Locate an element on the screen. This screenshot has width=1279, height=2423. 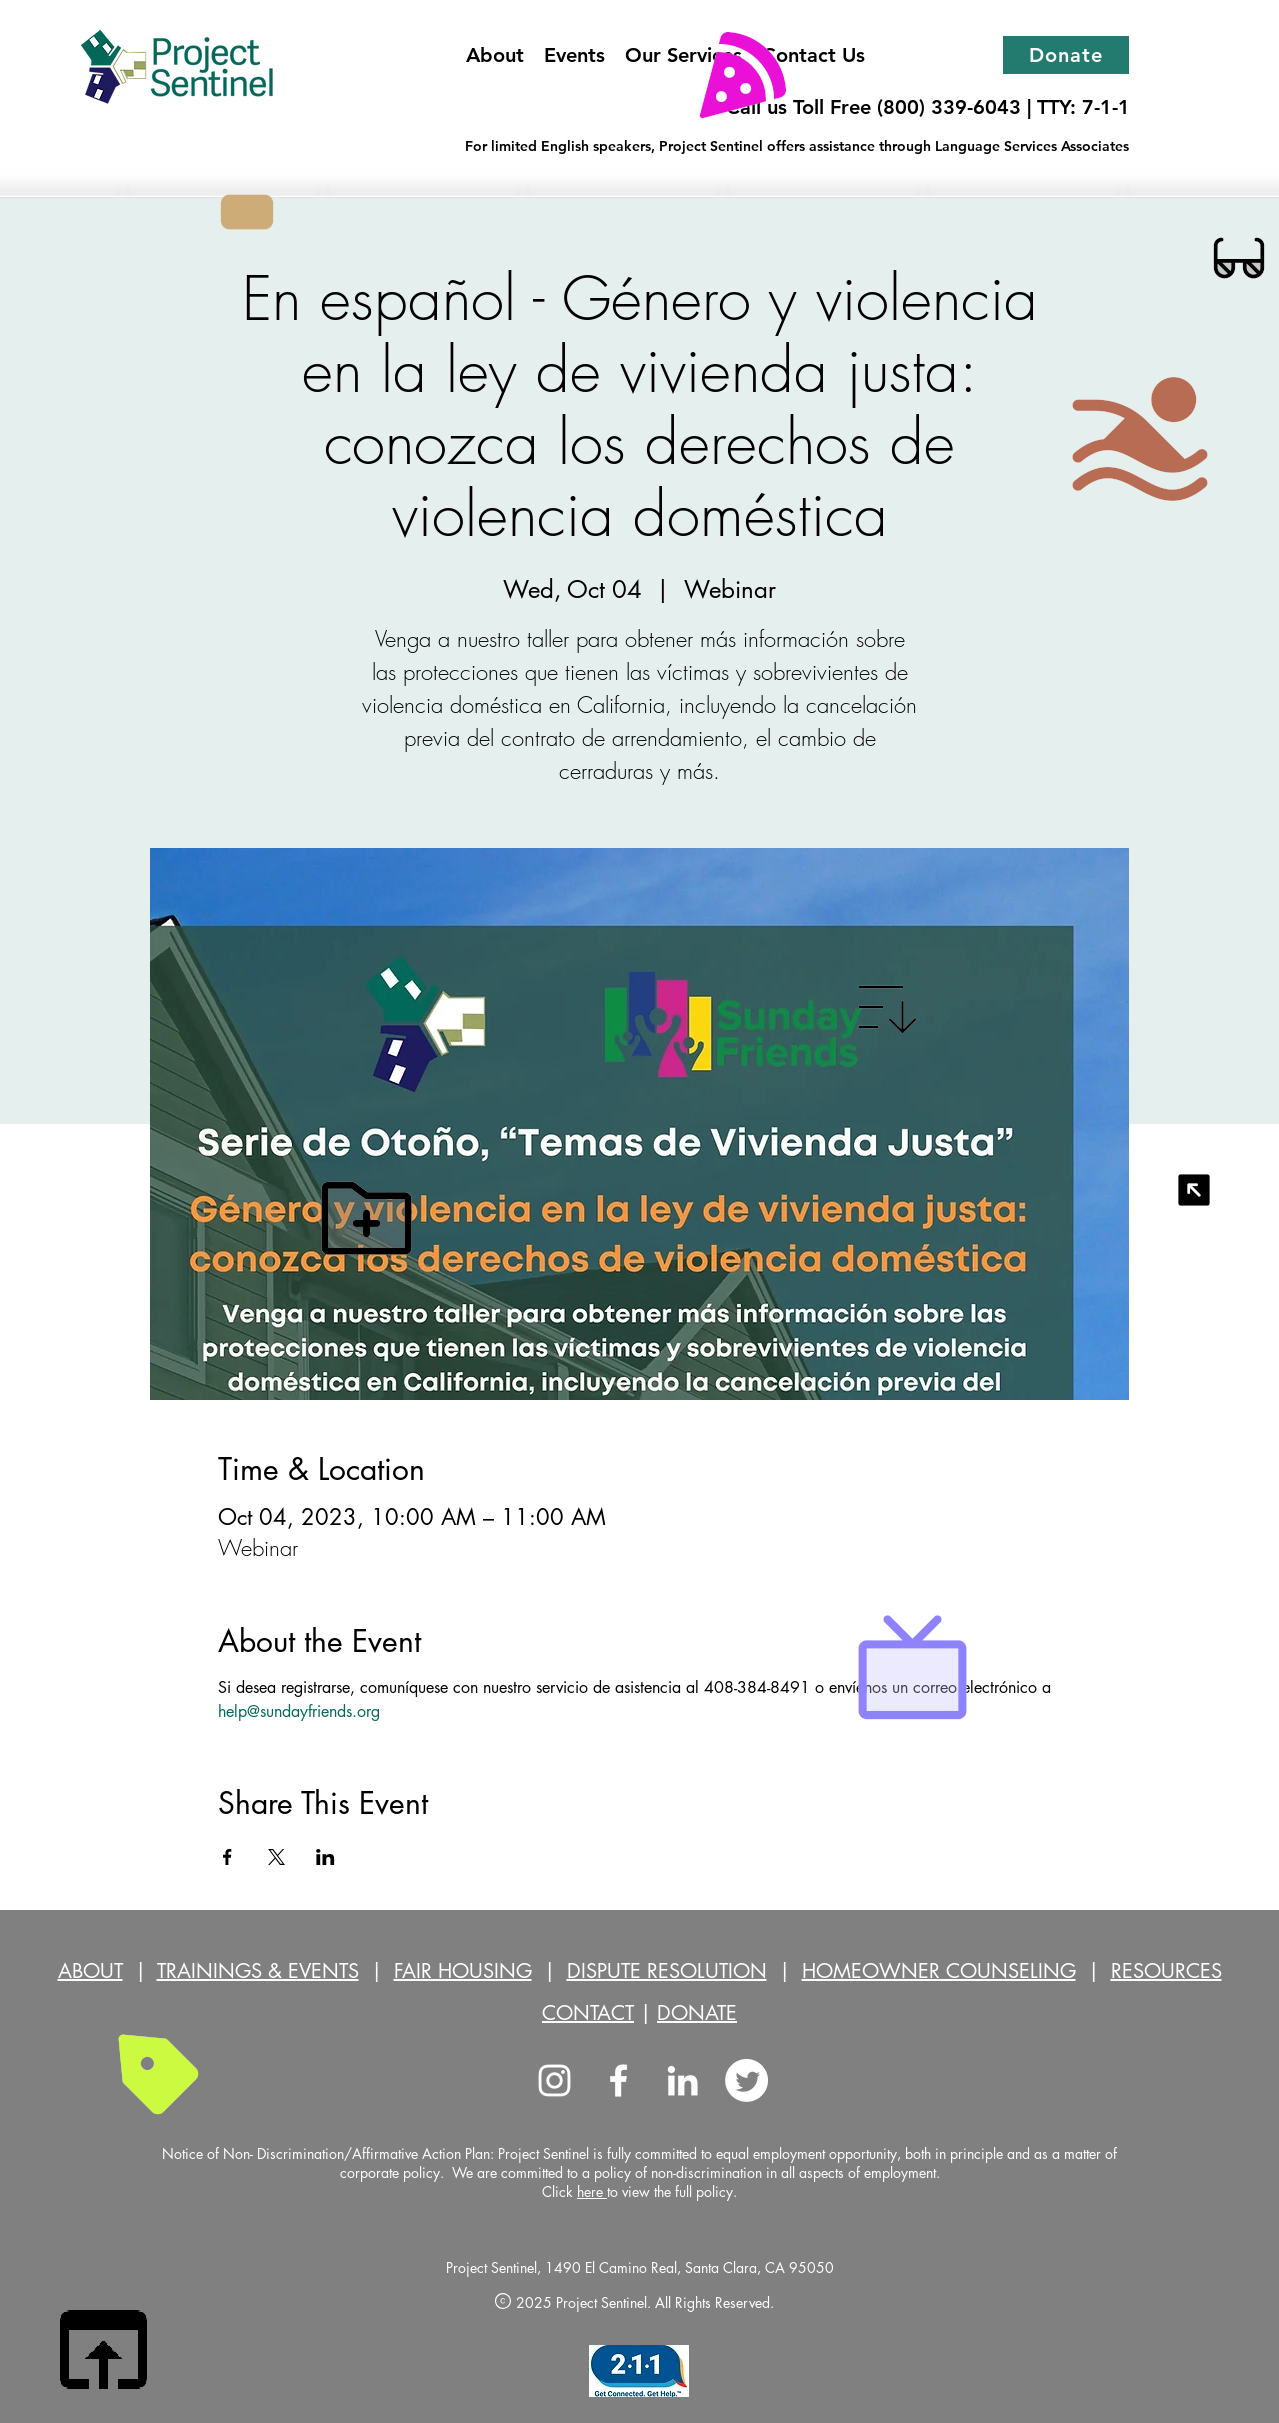
browse food delivery options is located at coordinates (743, 75).